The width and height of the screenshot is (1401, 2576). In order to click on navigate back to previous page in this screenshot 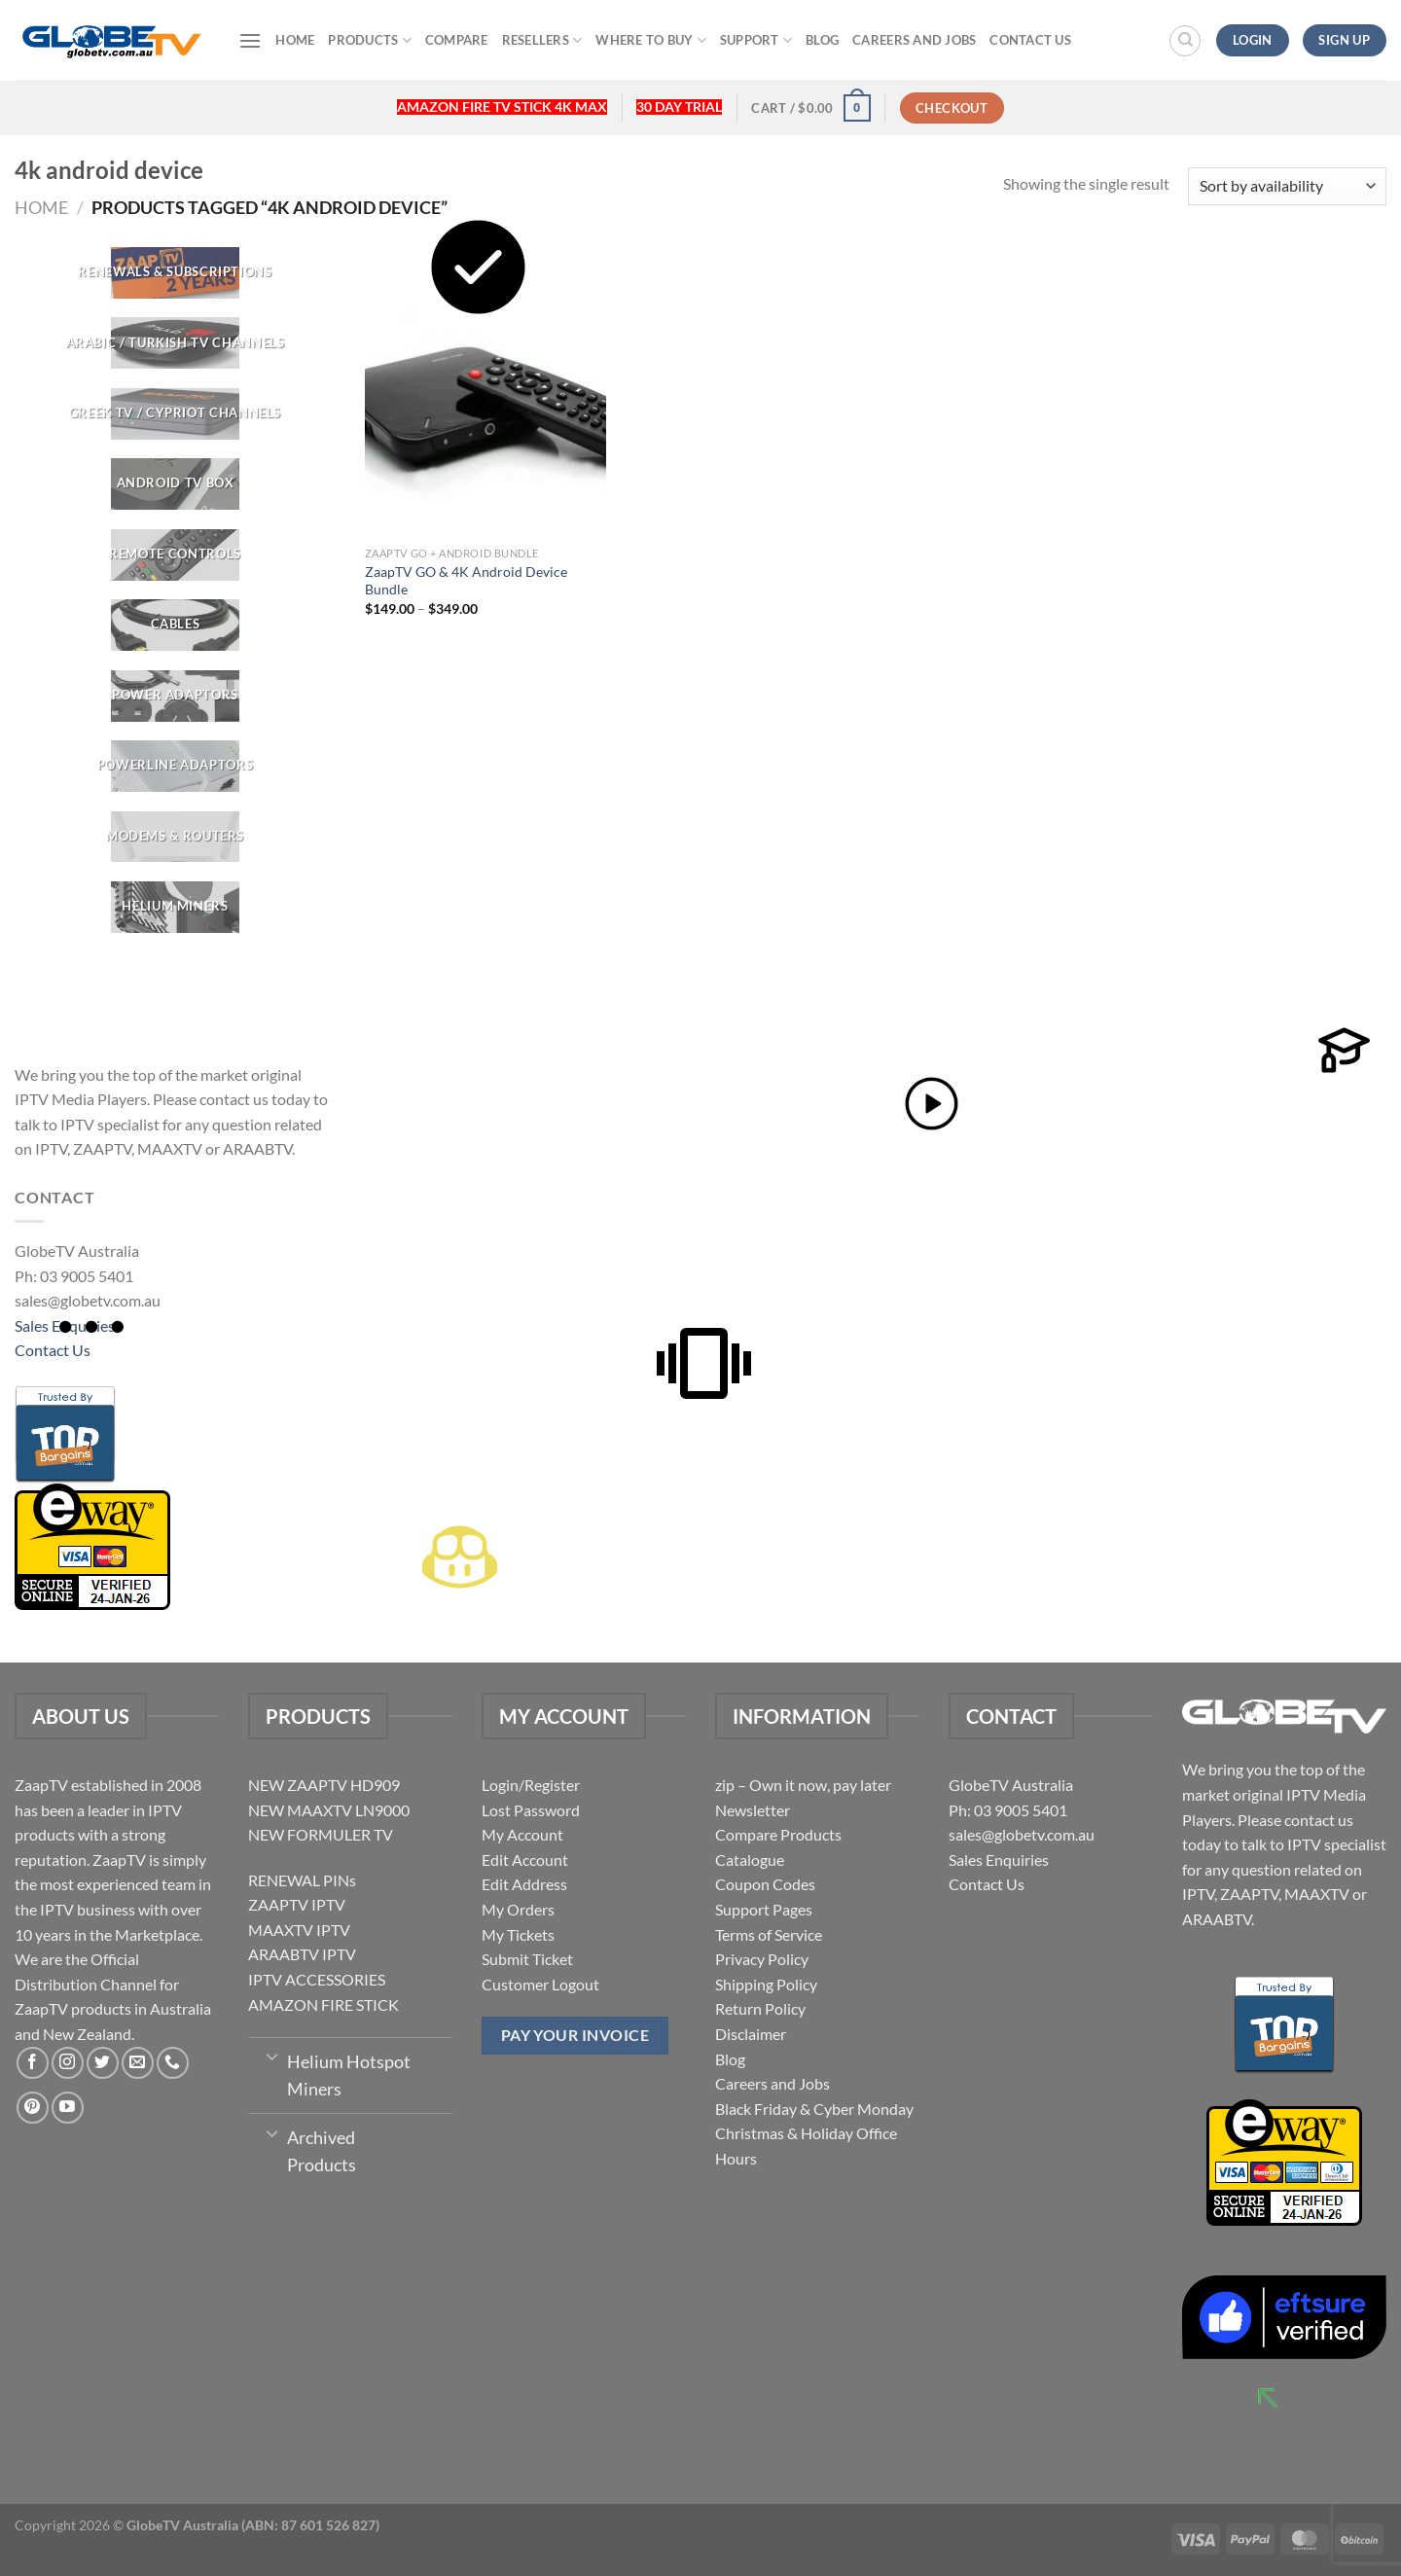, I will do `click(1269, 2399)`.